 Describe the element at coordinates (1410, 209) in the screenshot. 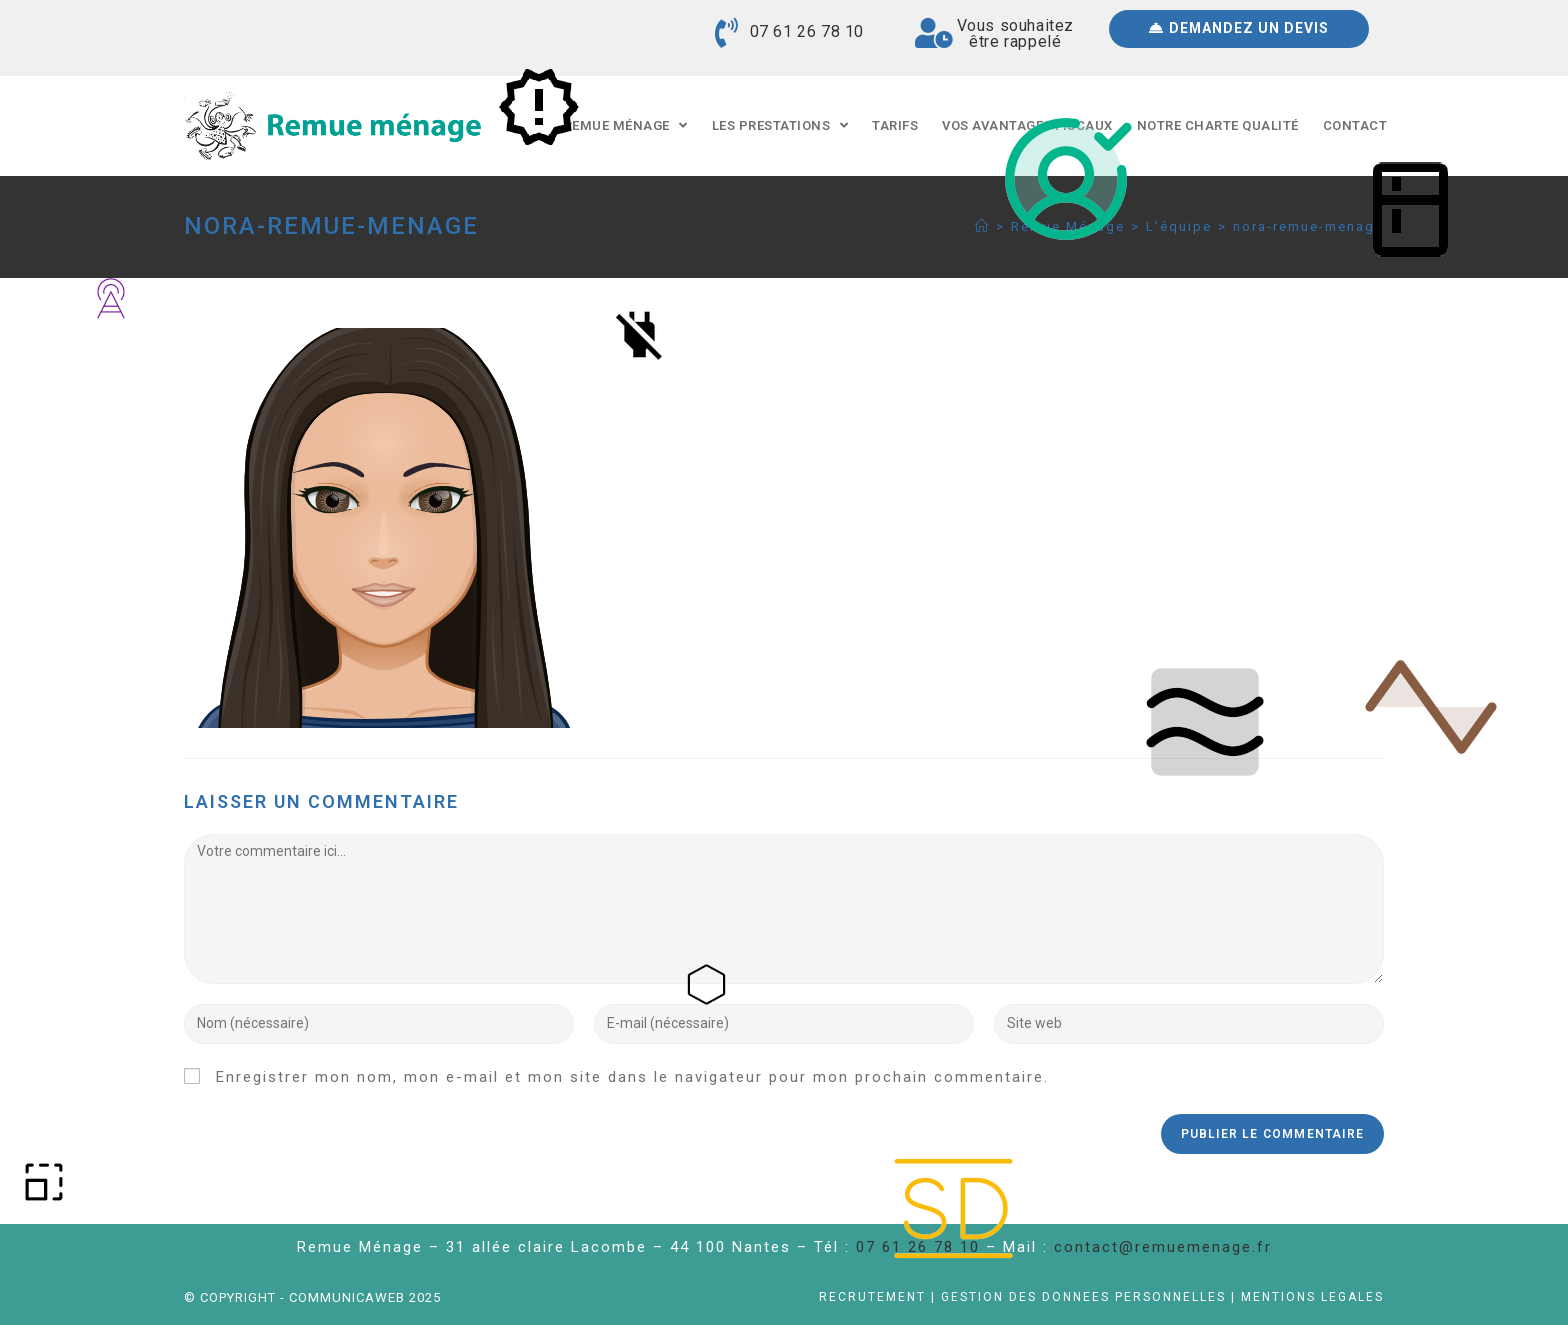

I see `access kitchen appliances or settings` at that location.